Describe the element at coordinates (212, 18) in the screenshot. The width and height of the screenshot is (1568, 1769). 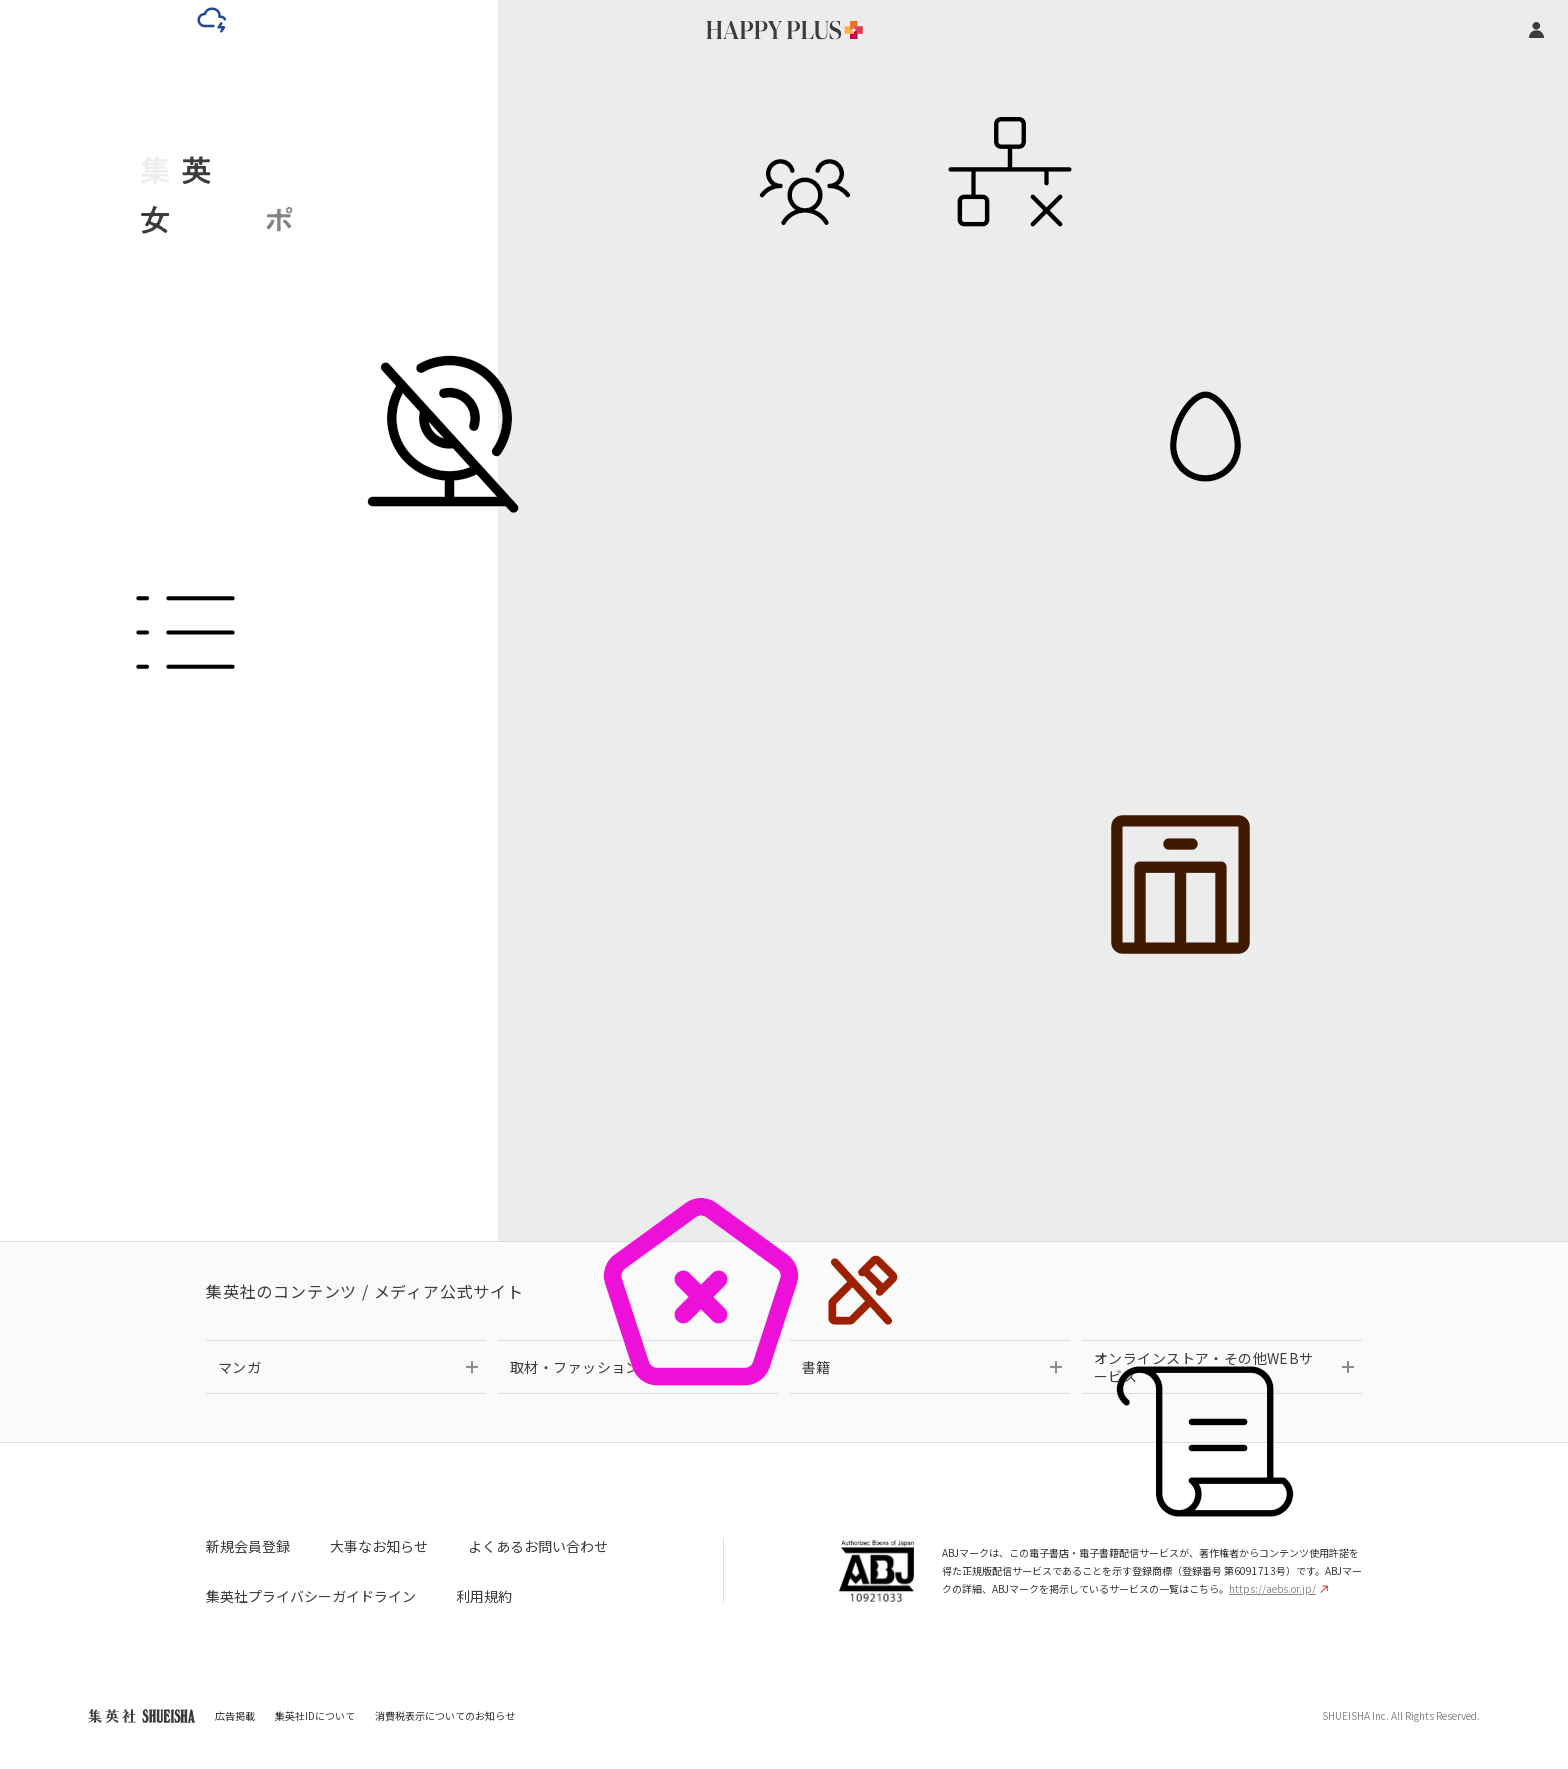
I see `indicates thunderstorm or severe weather conditions` at that location.